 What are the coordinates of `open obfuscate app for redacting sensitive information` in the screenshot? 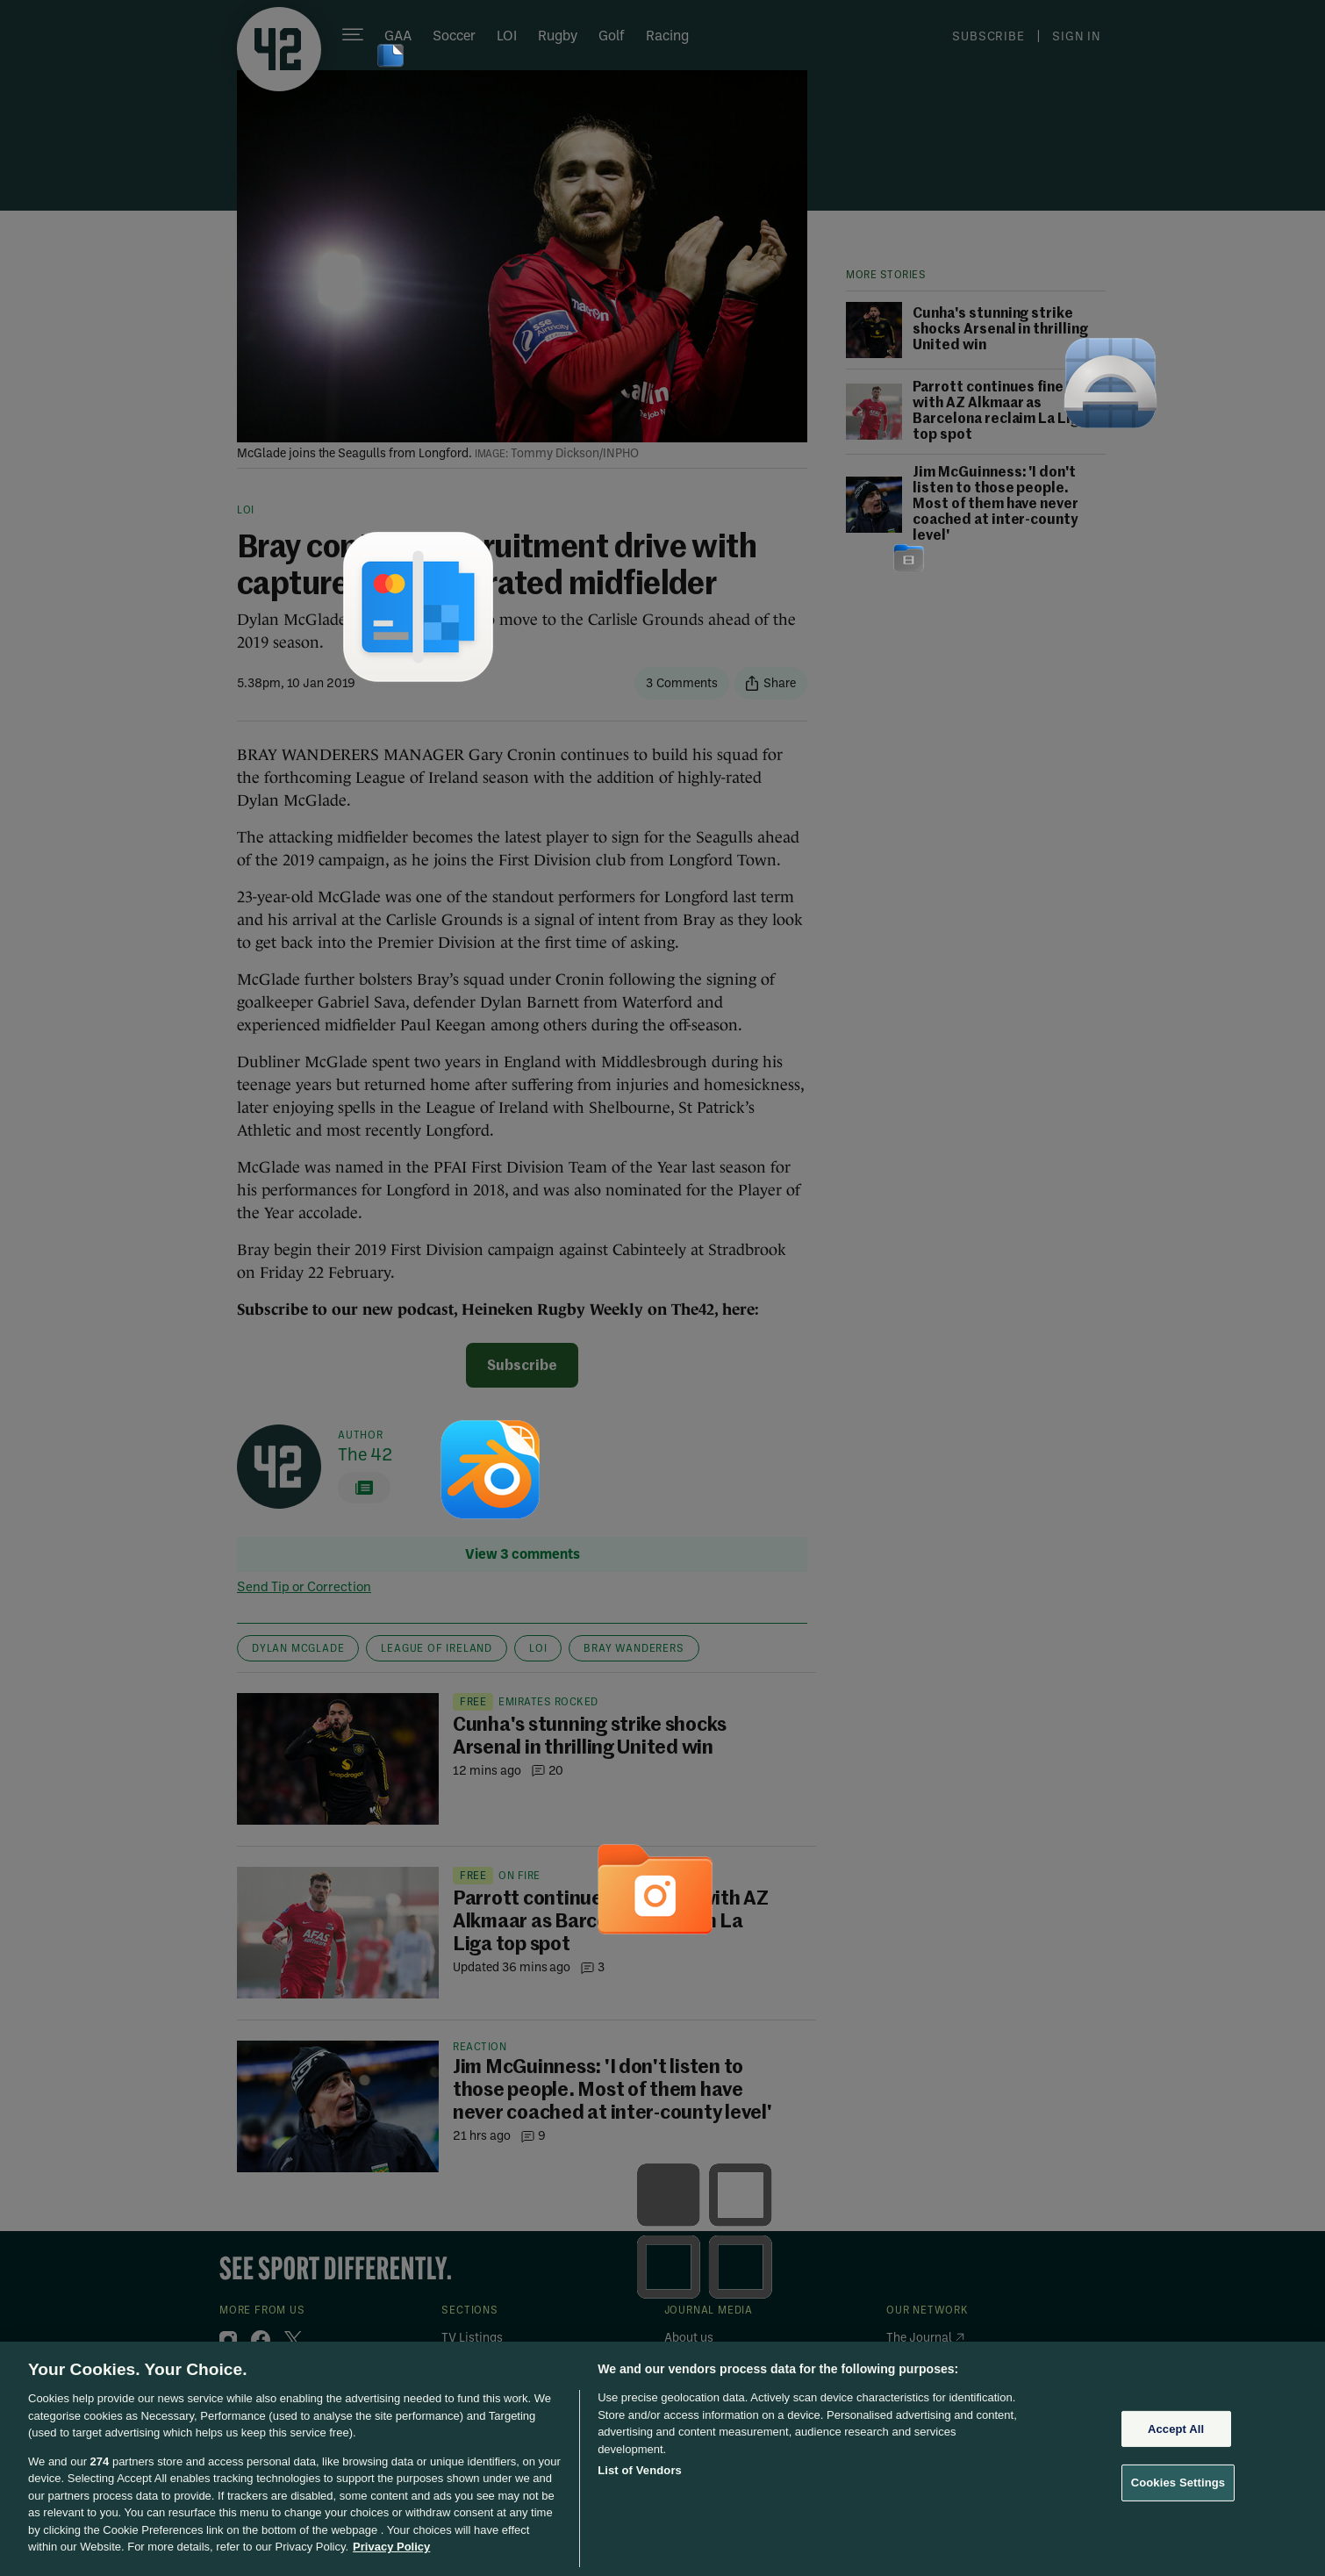 It's located at (418, 606).